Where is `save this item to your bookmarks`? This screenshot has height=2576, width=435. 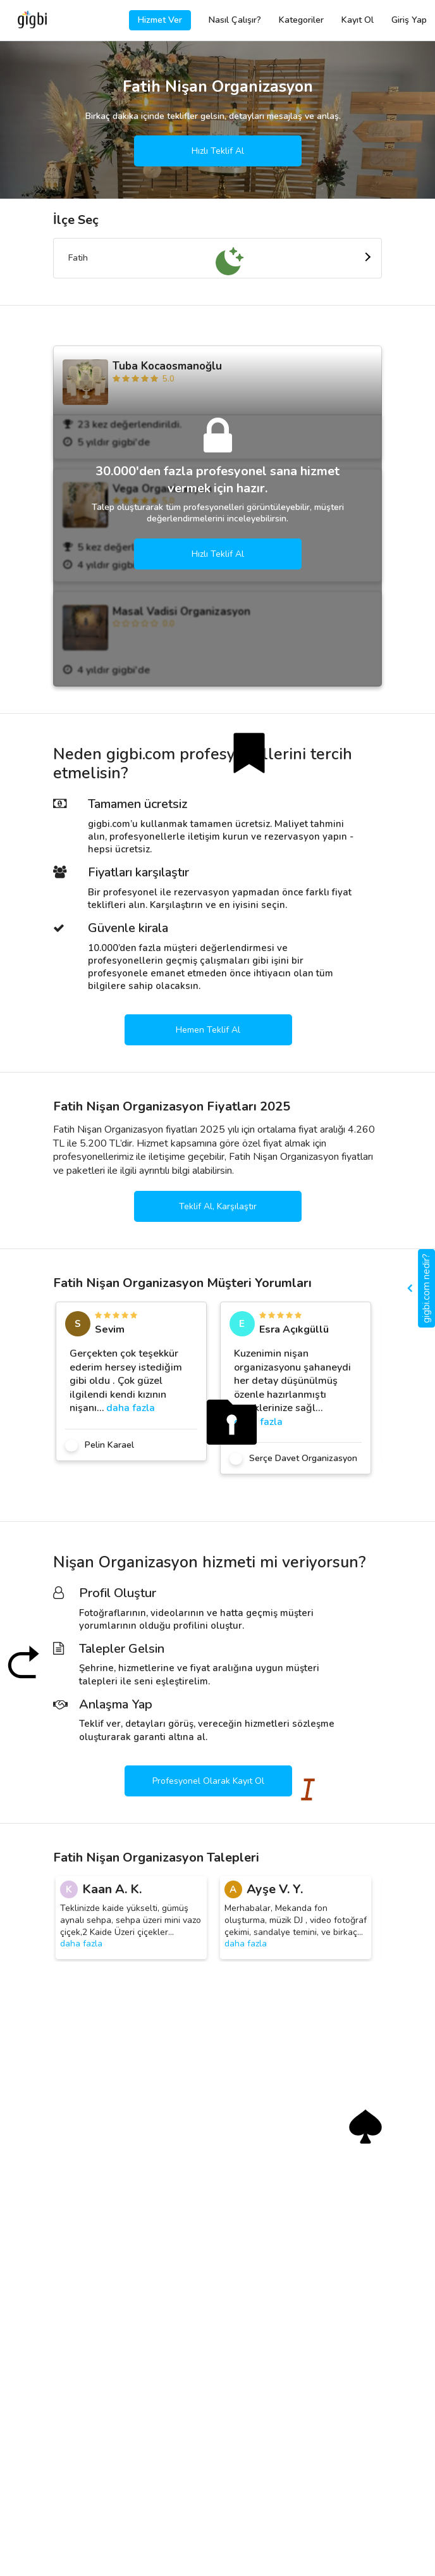
save this item to your bookmarks is located at coordinates (249, 752).